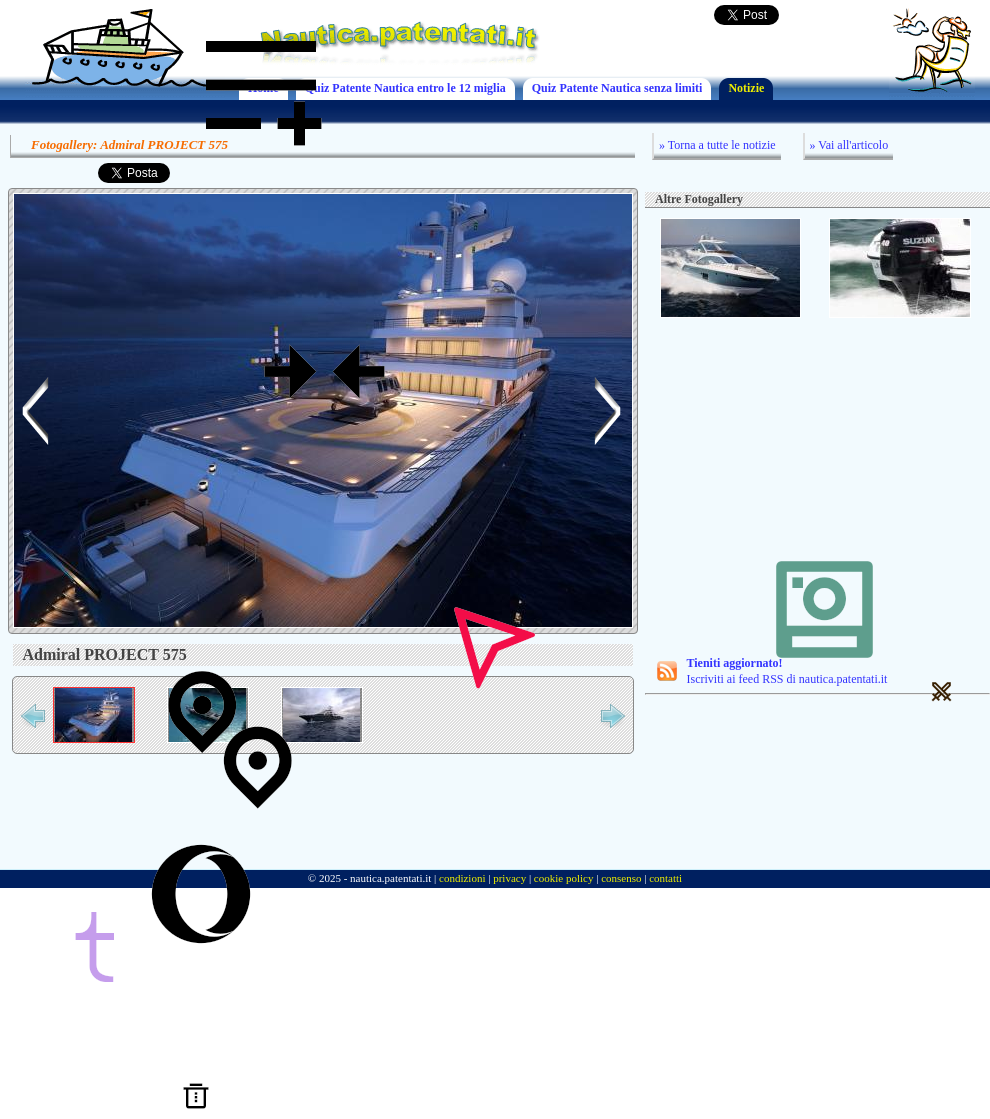 The image size is (990, 1119). Describe the element at coordinates (941, 691) in the screenshot. I see `access combat or battle features` at that location.